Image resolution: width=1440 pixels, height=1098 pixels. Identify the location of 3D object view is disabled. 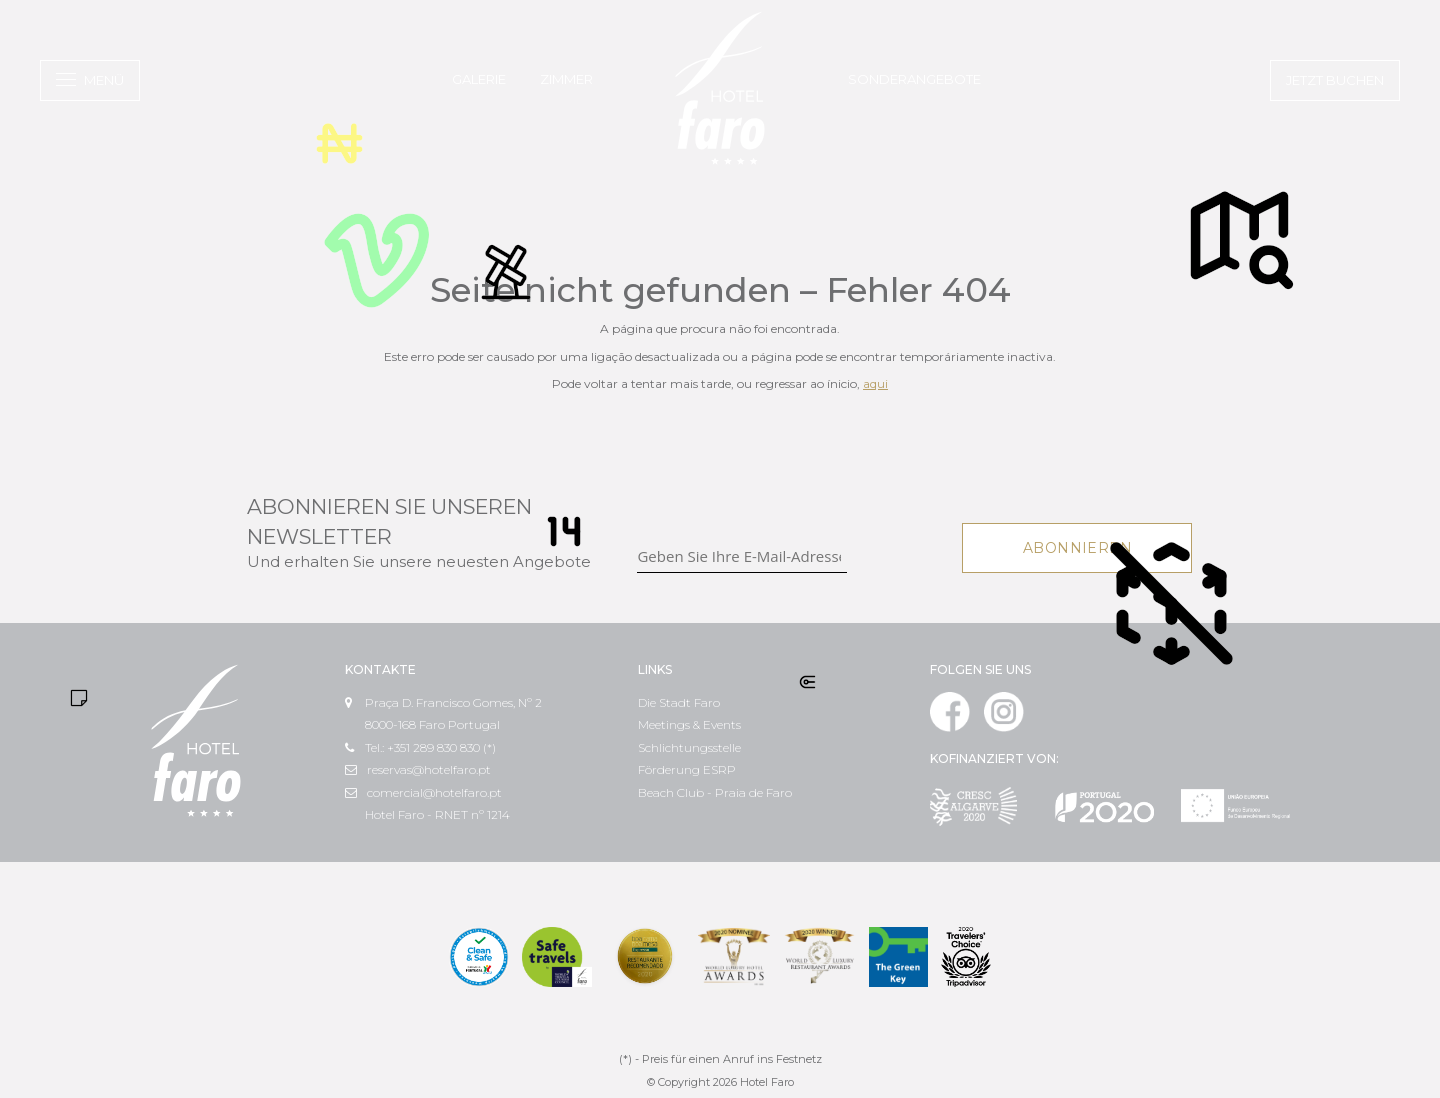
(1171, 603).